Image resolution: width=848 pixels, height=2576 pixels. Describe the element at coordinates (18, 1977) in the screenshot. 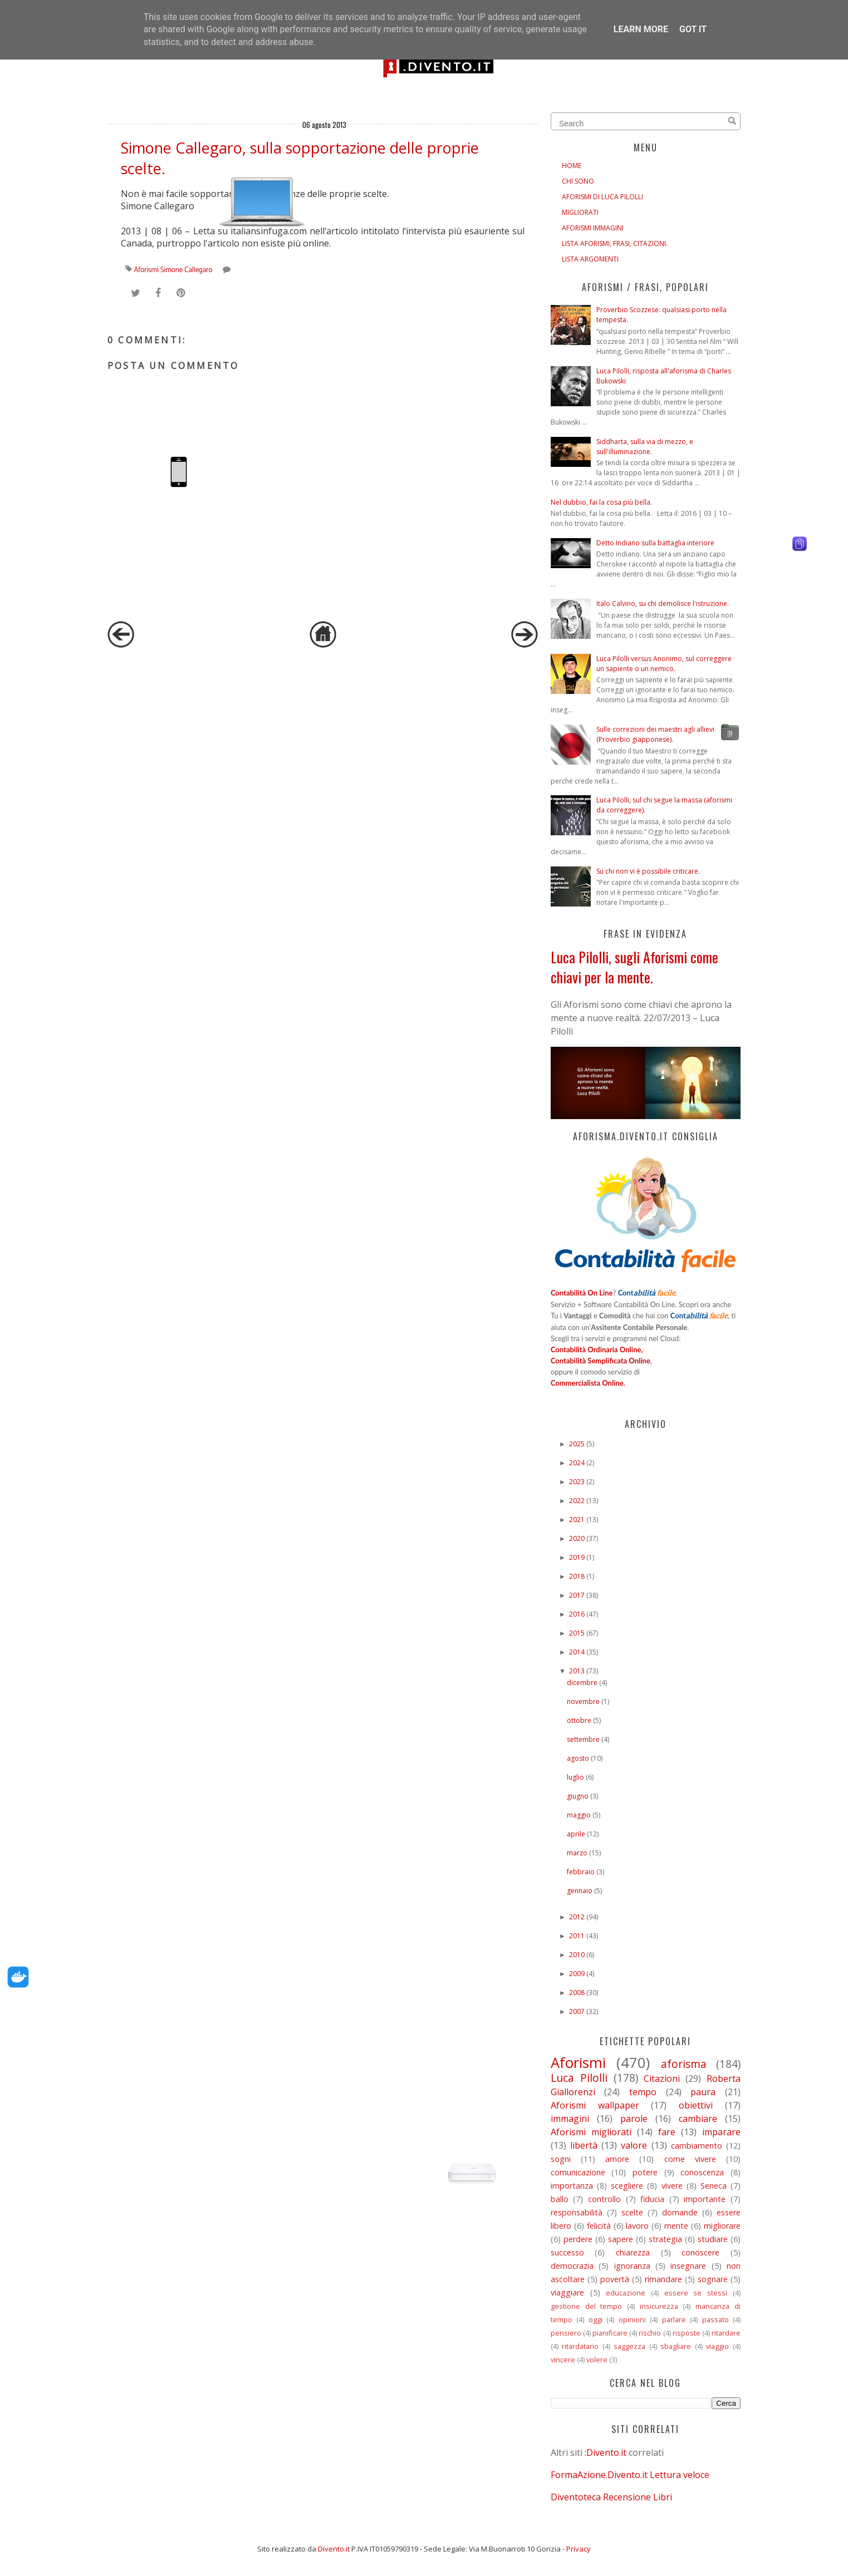

I see `open Docker desktop application` at that location.